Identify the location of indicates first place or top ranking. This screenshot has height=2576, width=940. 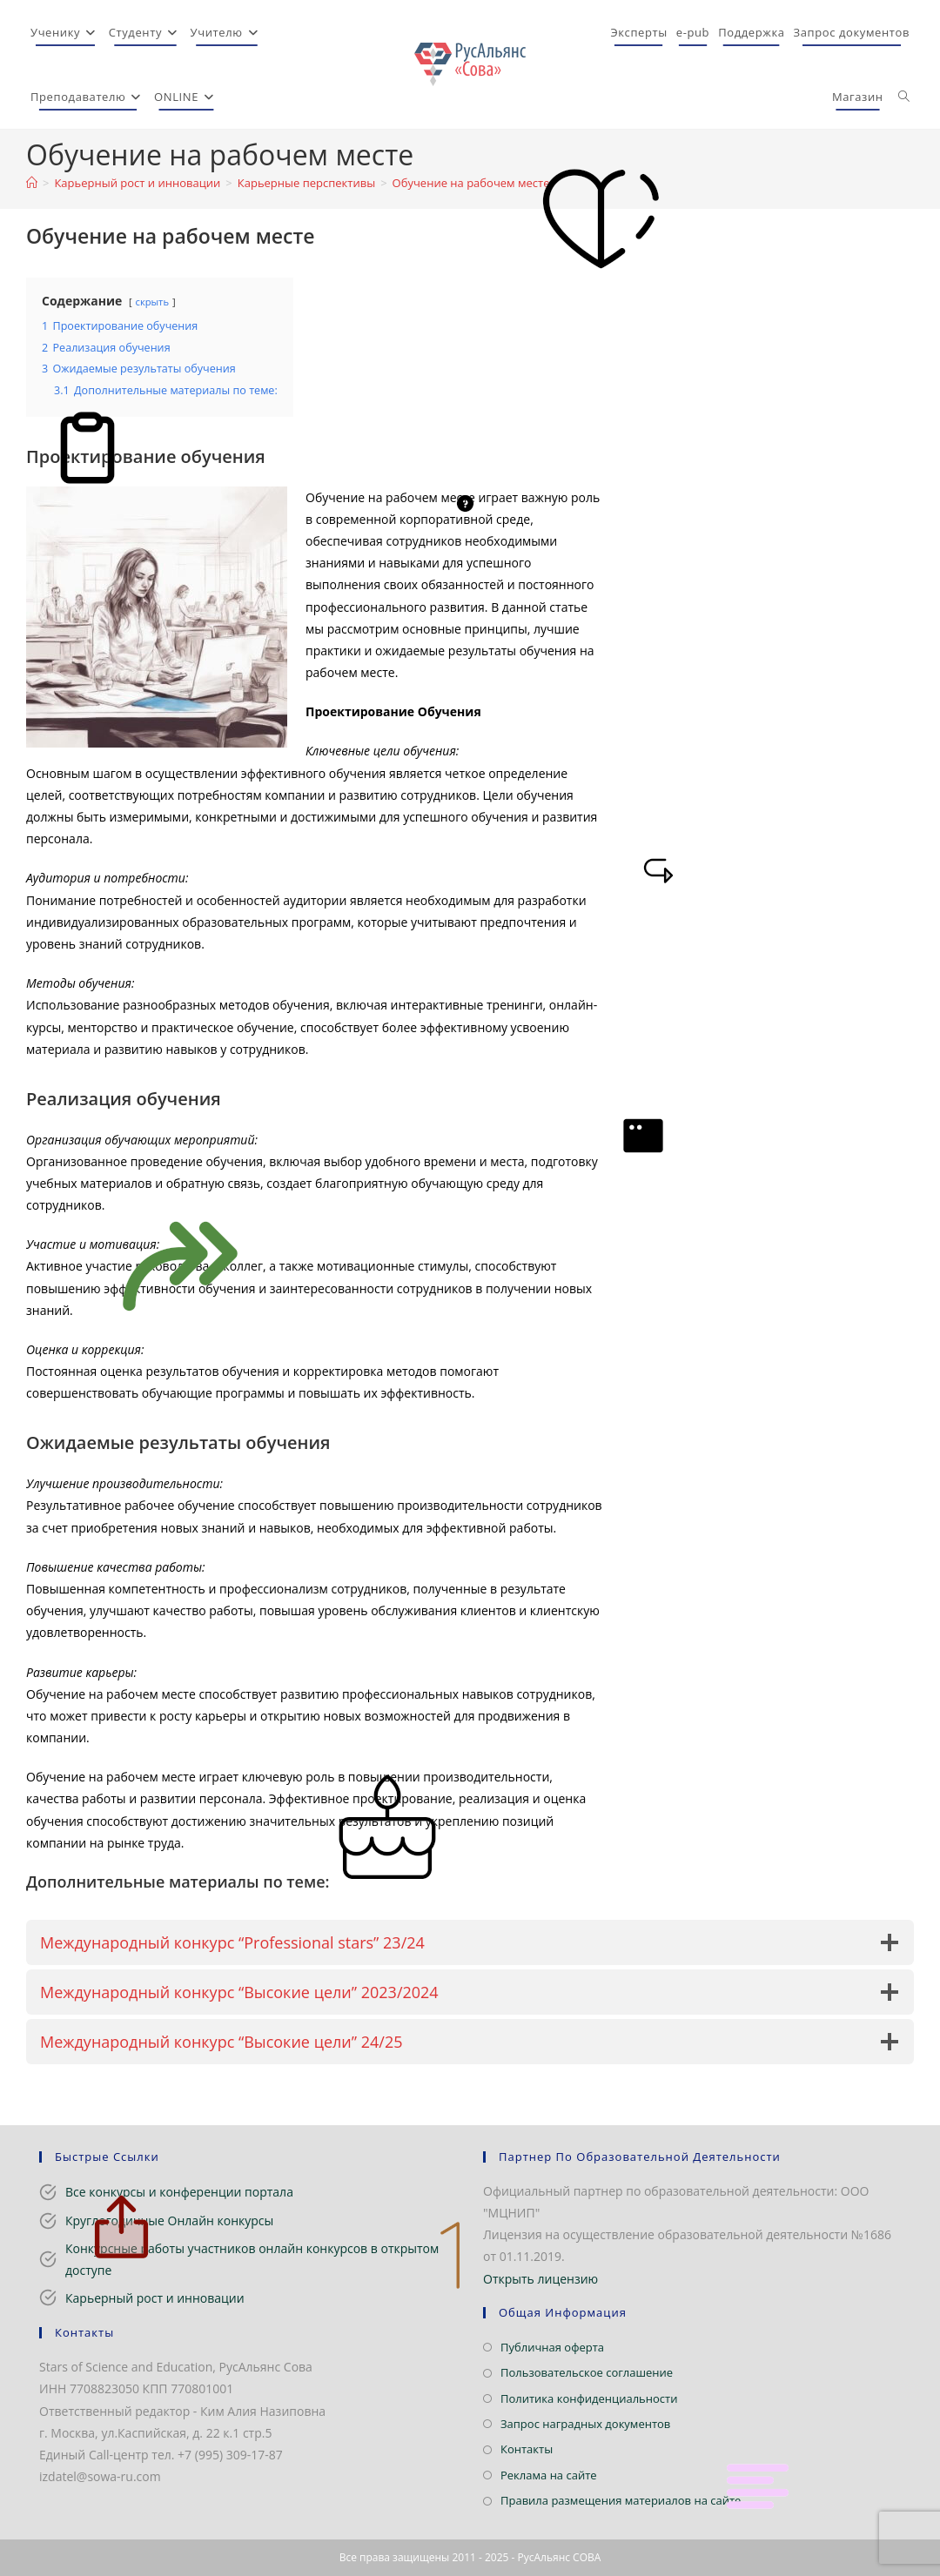
(454, 2255).